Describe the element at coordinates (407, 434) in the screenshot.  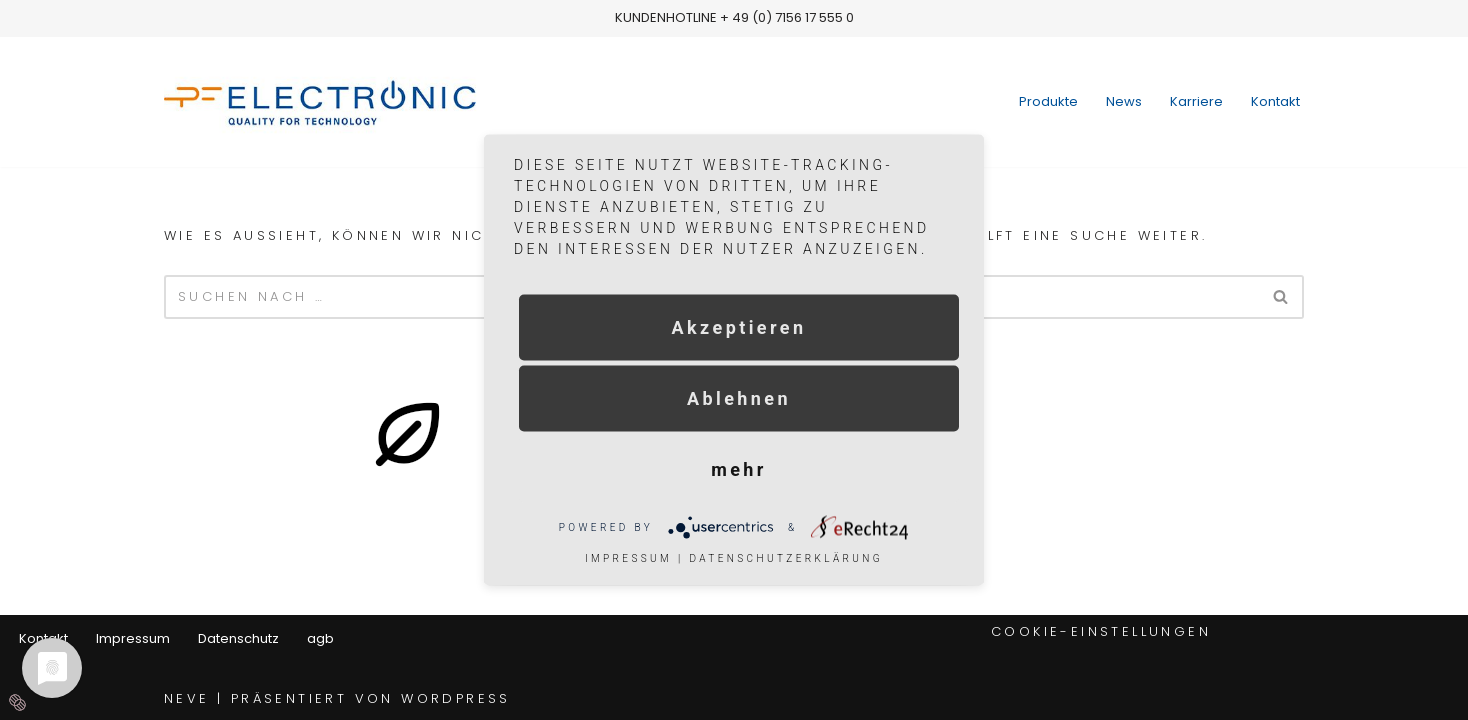
I see `indicates eco-friendly or sustainable option` at that location.